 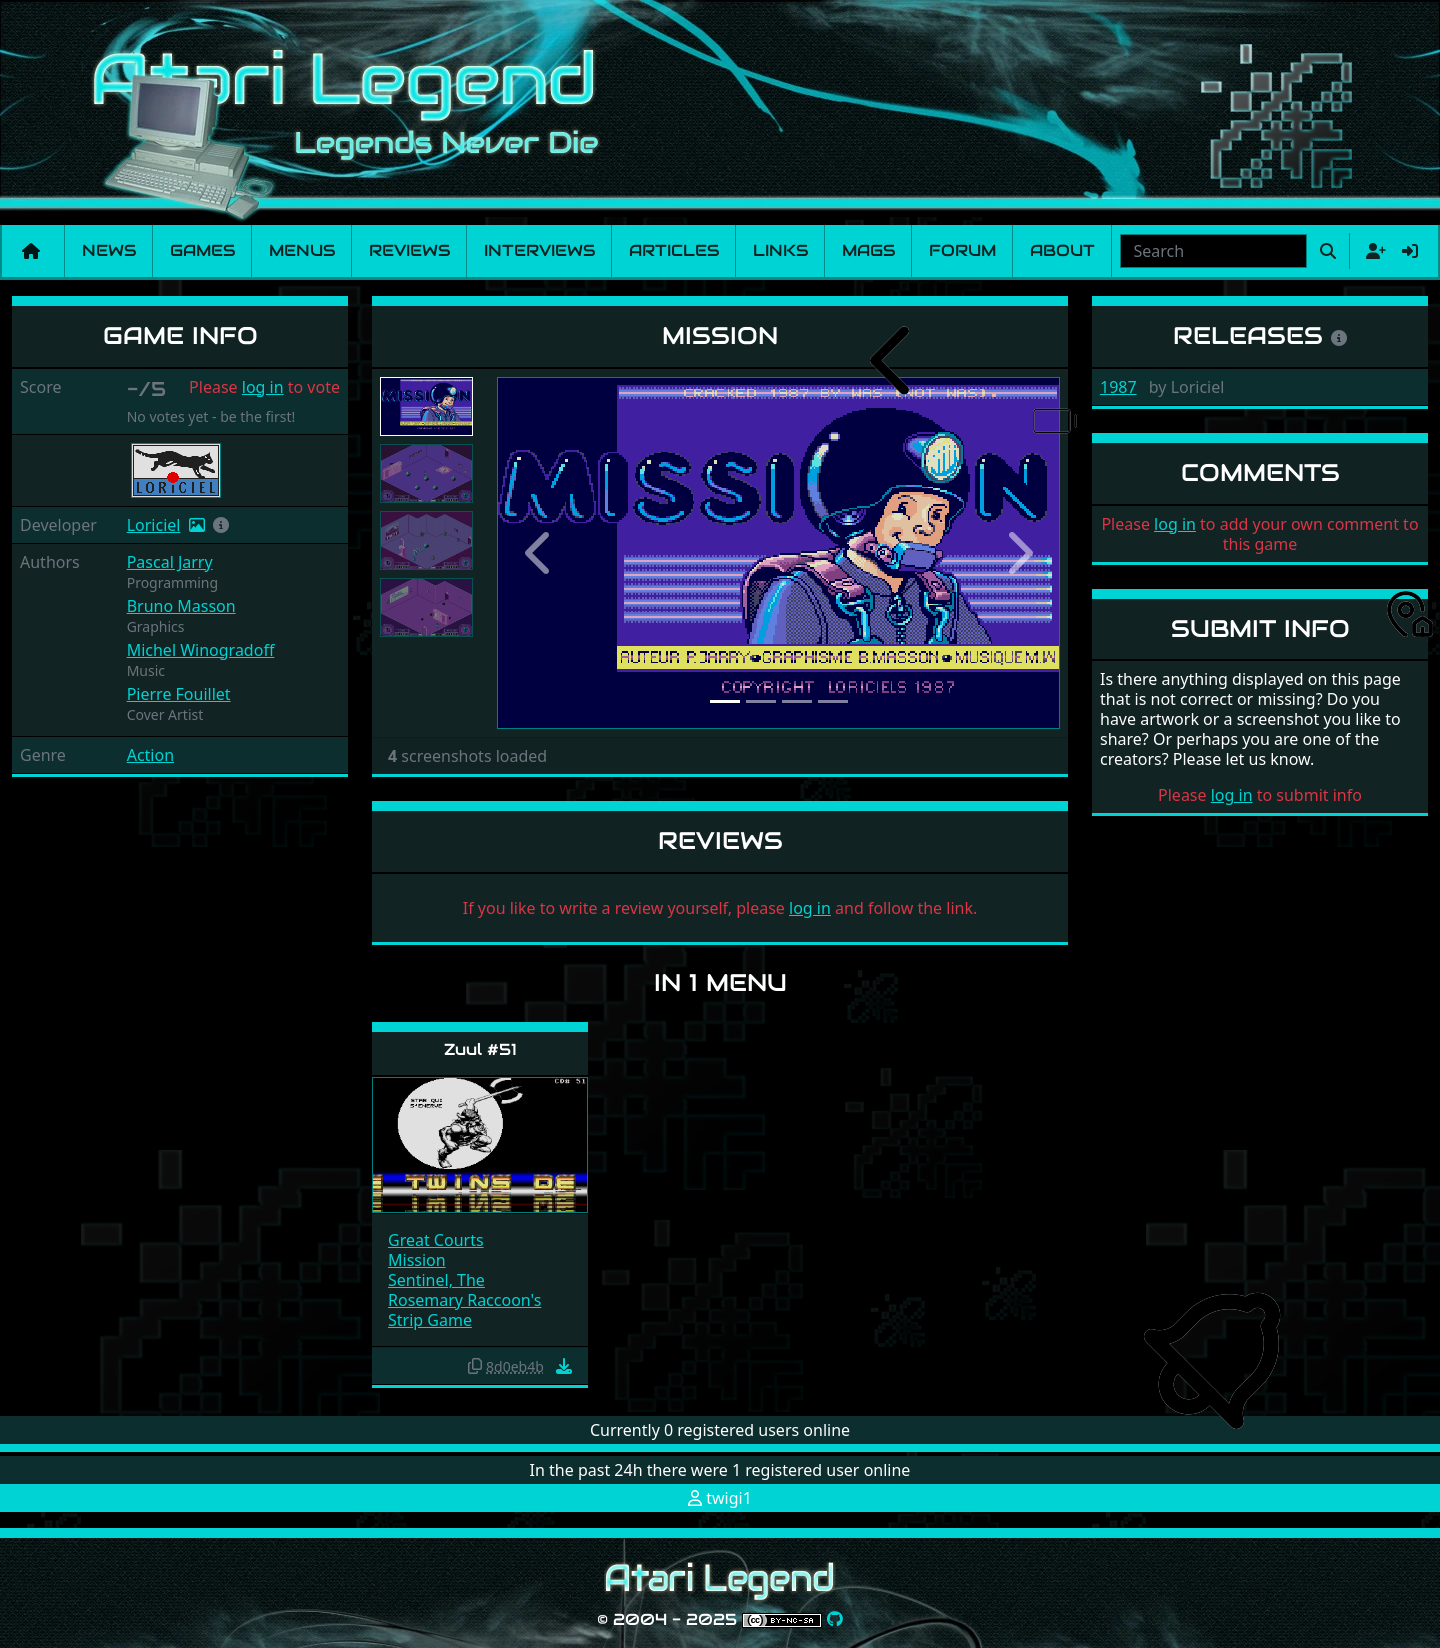 What do you see at coordinates (1410, 614) in the screenshot?
I see `view home location on map` at bounding box center [1410, 614].